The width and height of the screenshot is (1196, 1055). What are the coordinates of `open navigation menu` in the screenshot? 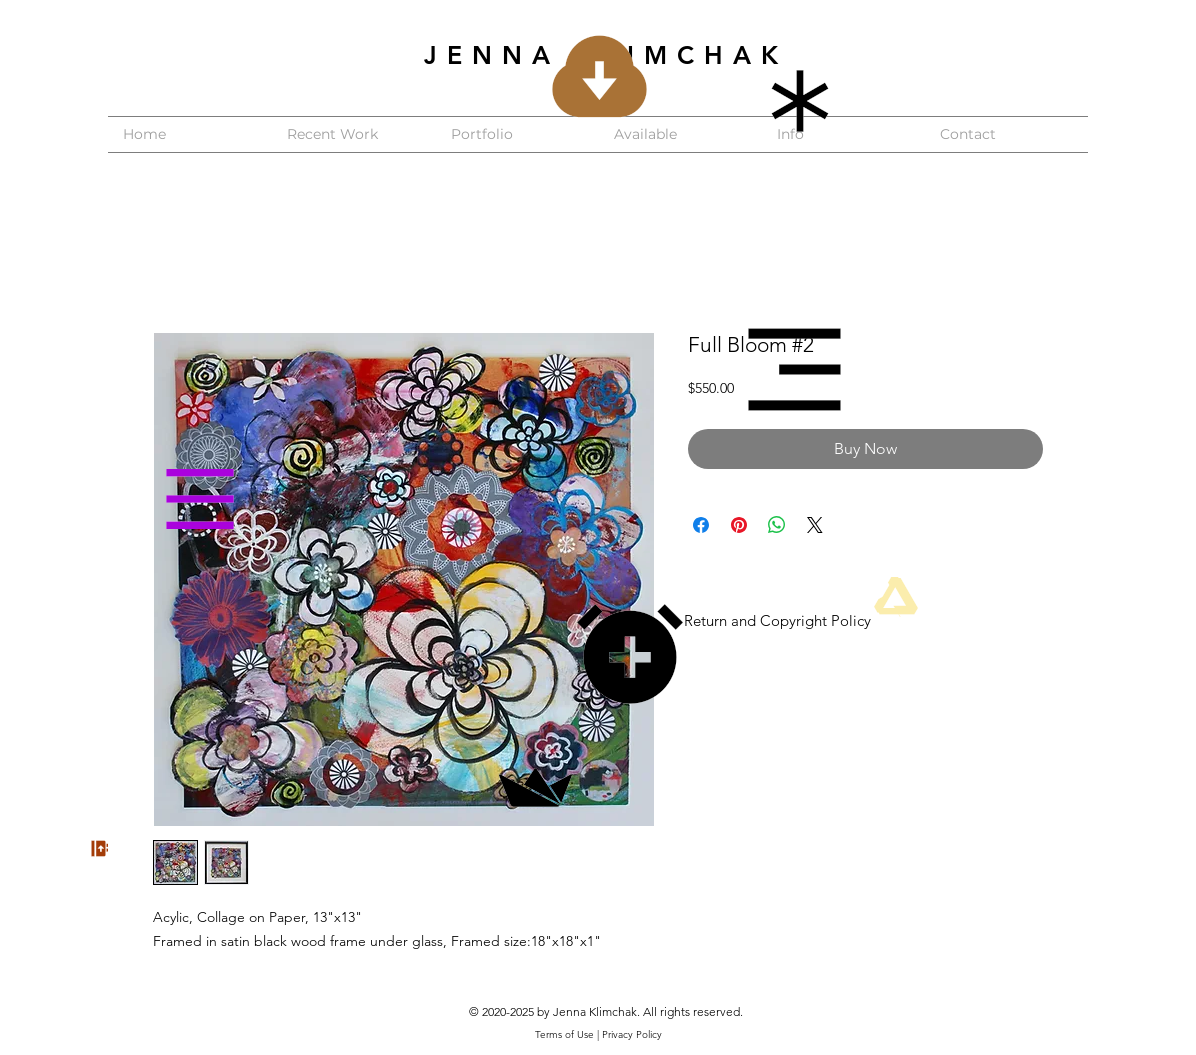 It's located at (794, 369).